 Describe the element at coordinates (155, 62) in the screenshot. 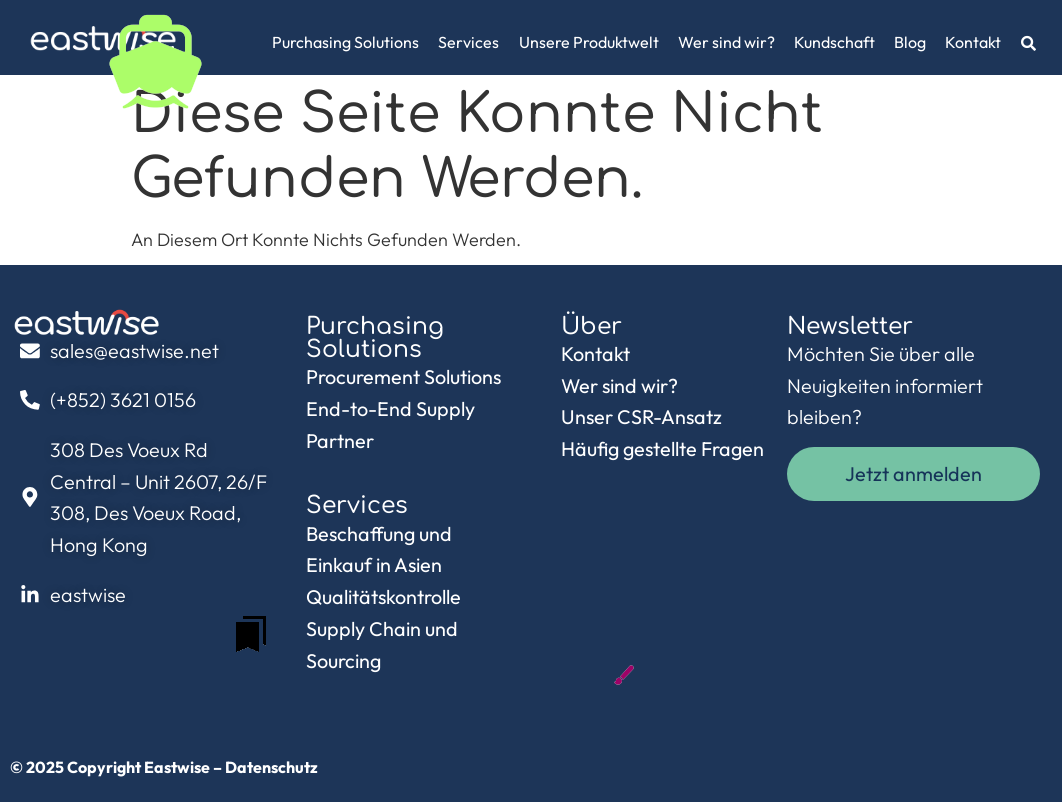

I see `access boat or ferry services` at that location.